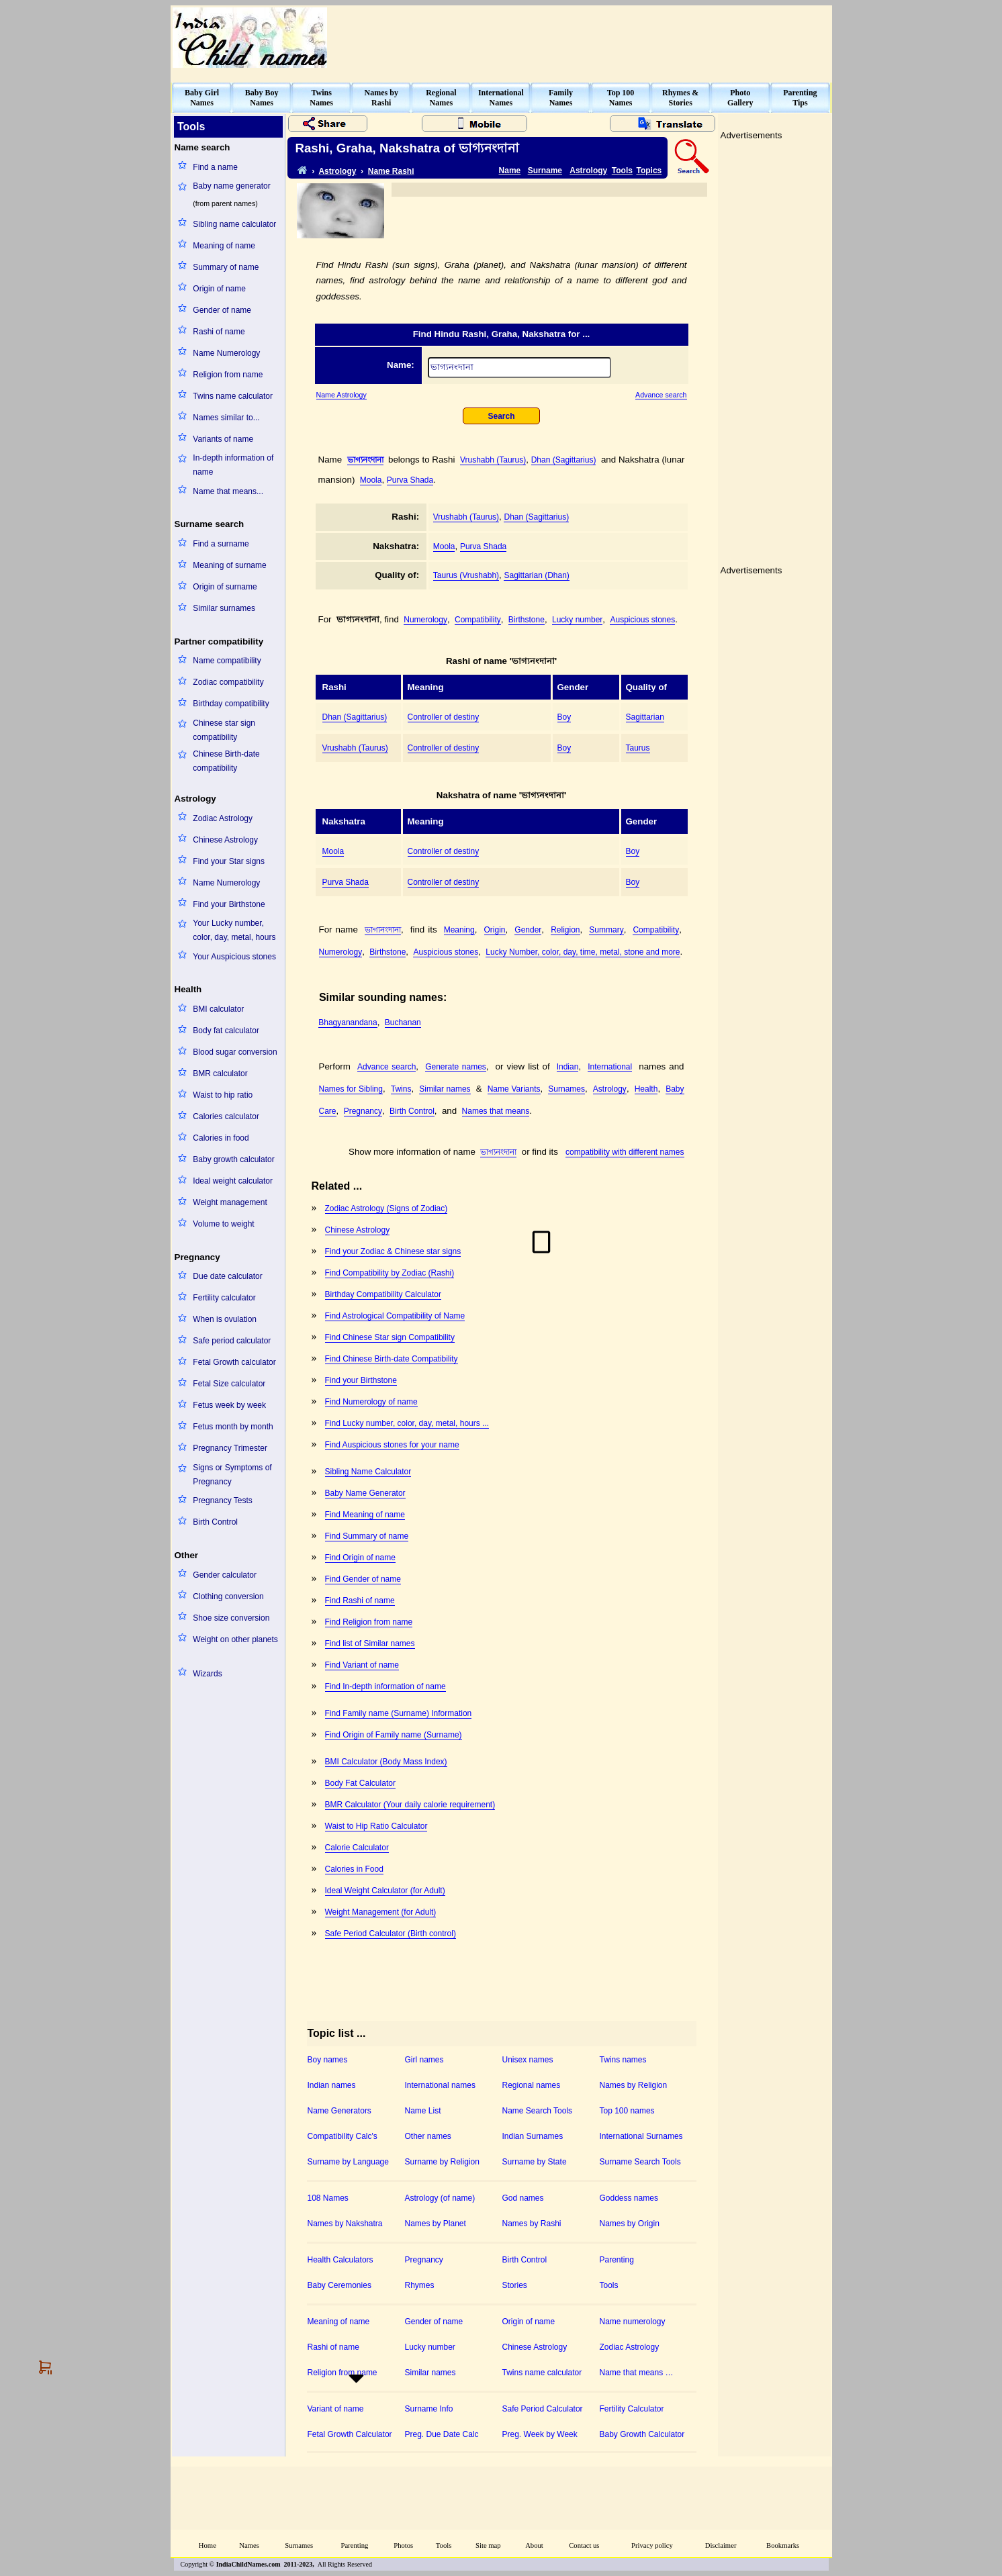  I want to click on expand a dropdown menu, so click(356, 2377).